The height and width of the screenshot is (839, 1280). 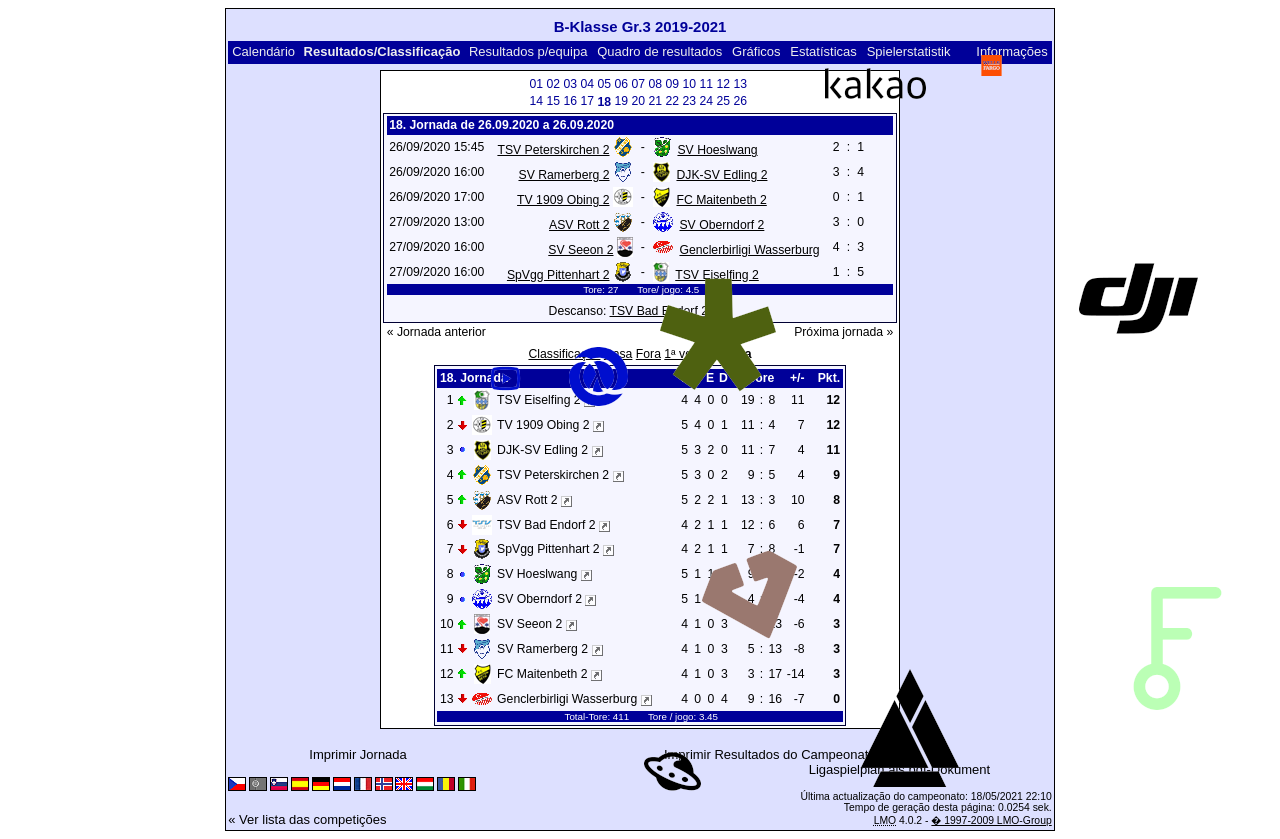 What do you see at coordinates (910, 728) in the screenshot?
I see `pino logging library logo` at bounding box center [910, 728].